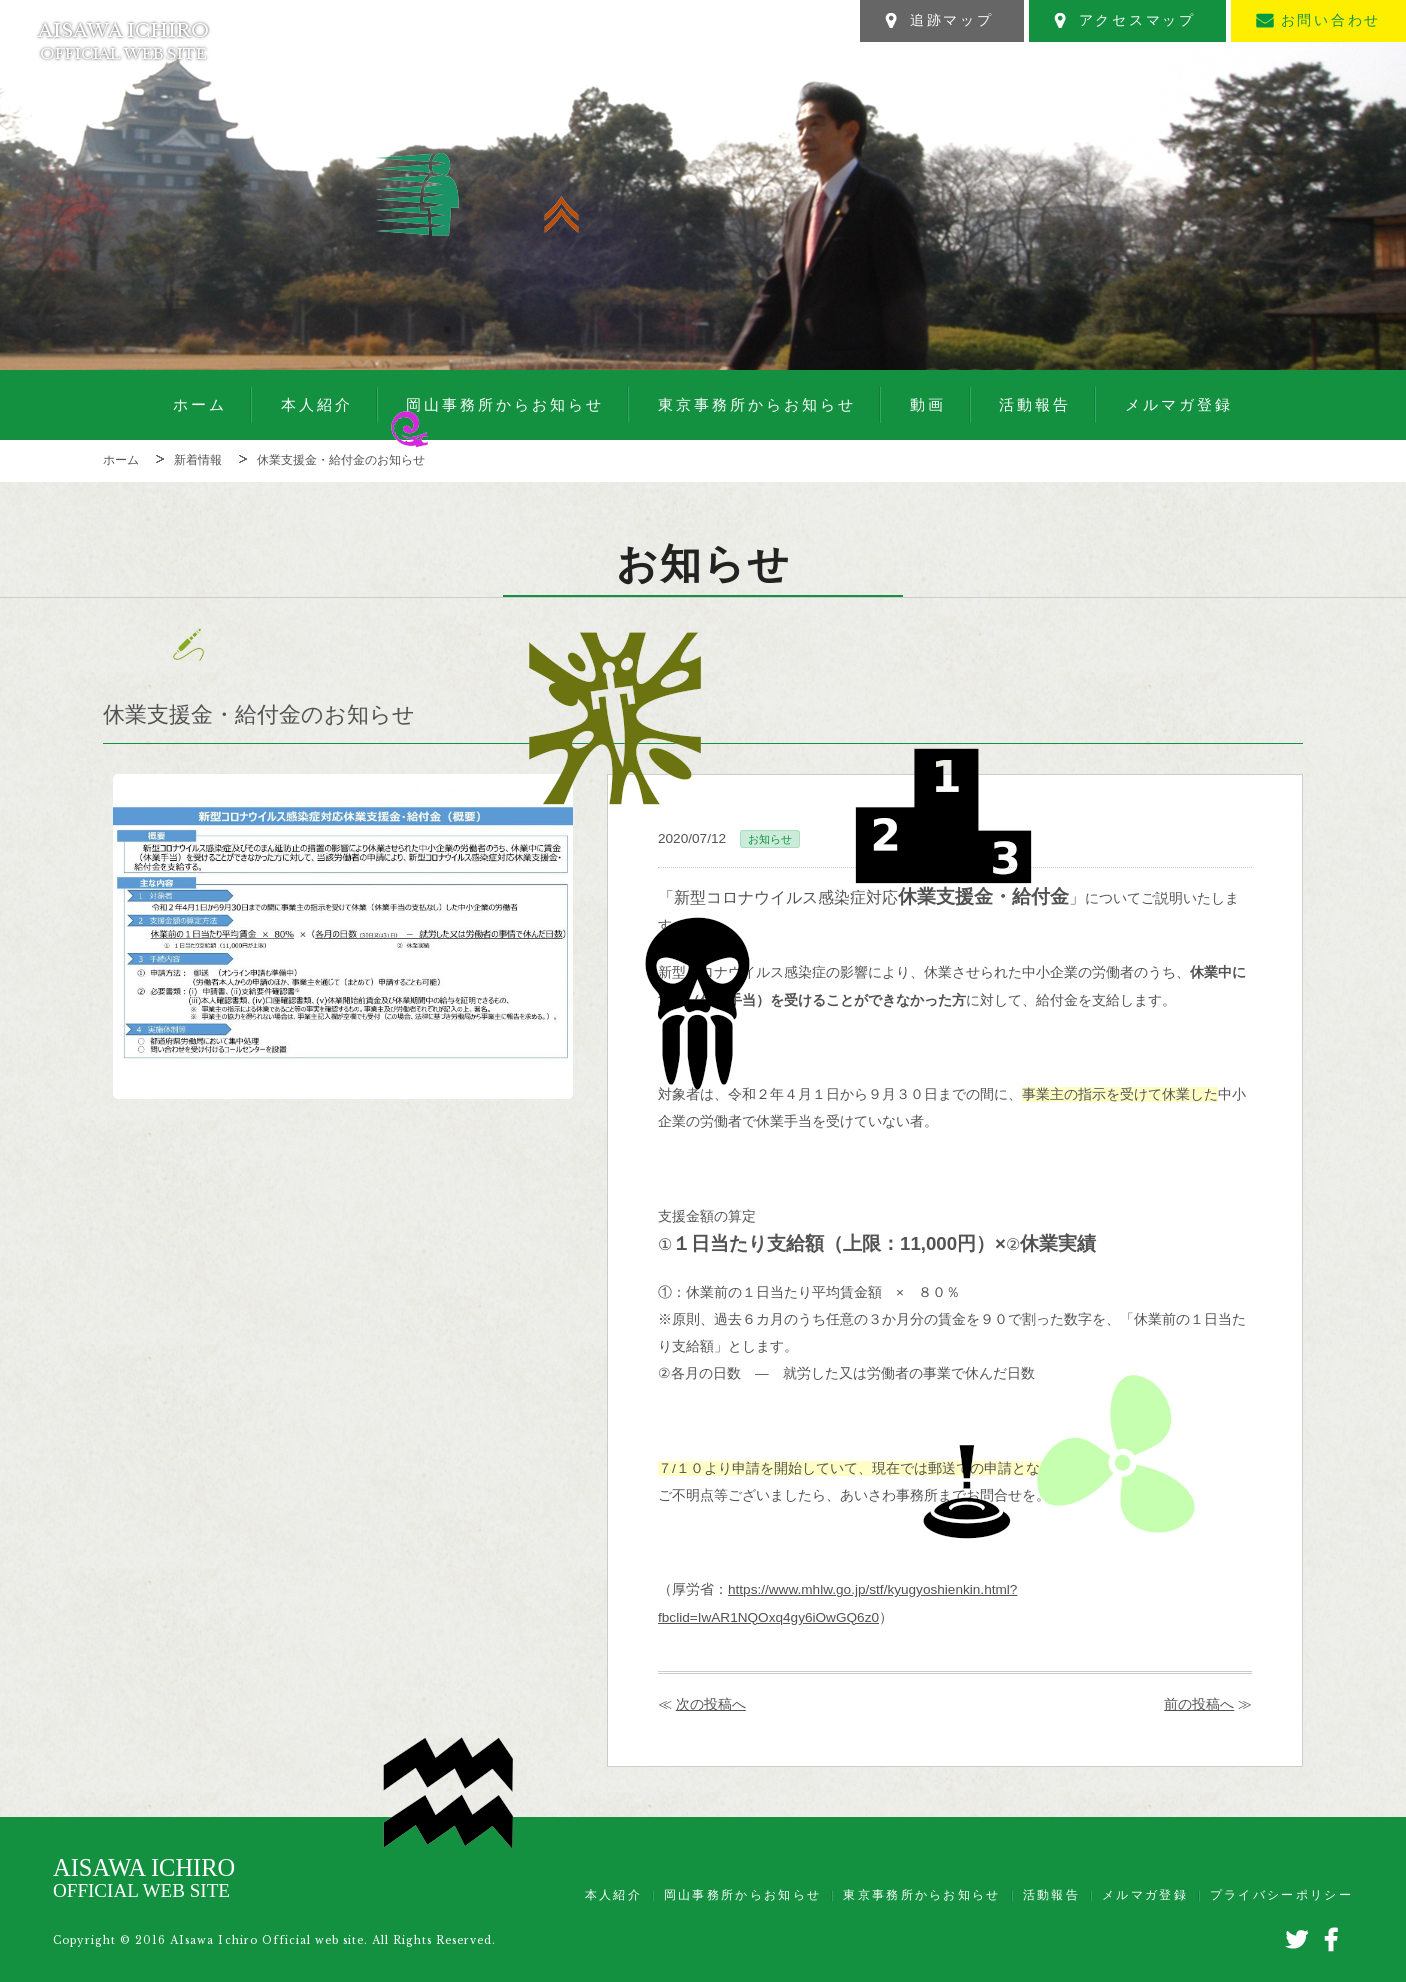 The width and height of the screenshot is (1406, 1982). What do you see at coordinates (966, 1491) in the screenshot?
I see `indicates a hazard or dangerous area in gameplay` at bounding box center [966, 1491].